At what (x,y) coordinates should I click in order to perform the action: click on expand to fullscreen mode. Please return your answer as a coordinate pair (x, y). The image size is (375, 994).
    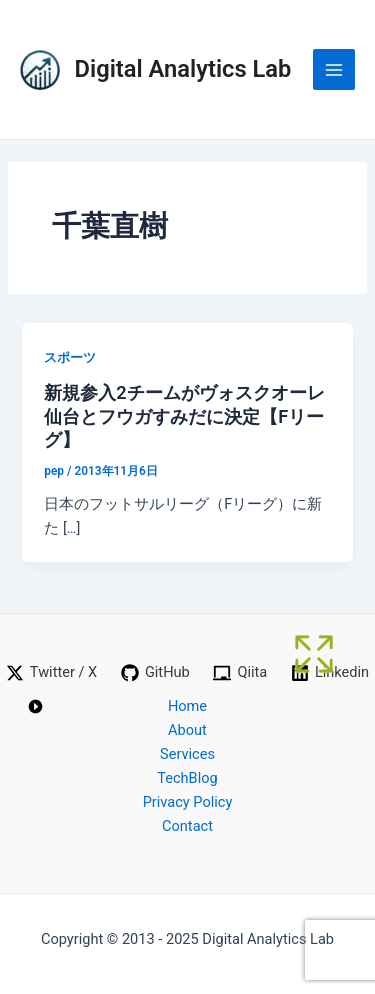
    Looking at the image, I should click on (314, 654).